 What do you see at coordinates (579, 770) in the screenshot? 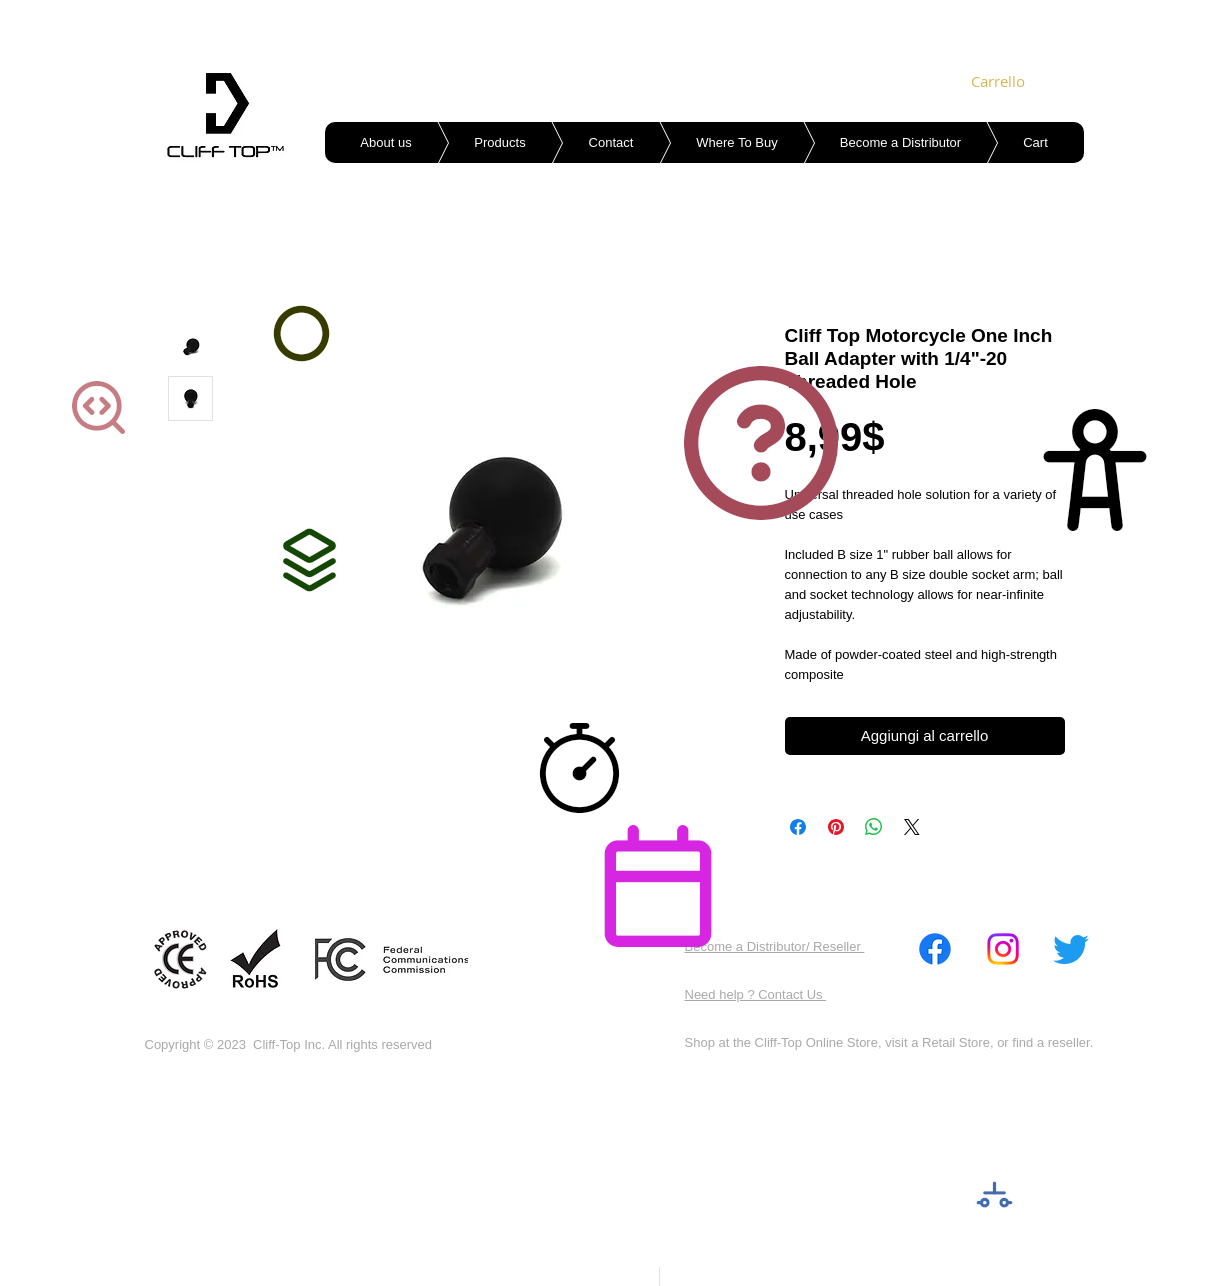
I see `start or stop a timer` at bounding box center [579, 770].